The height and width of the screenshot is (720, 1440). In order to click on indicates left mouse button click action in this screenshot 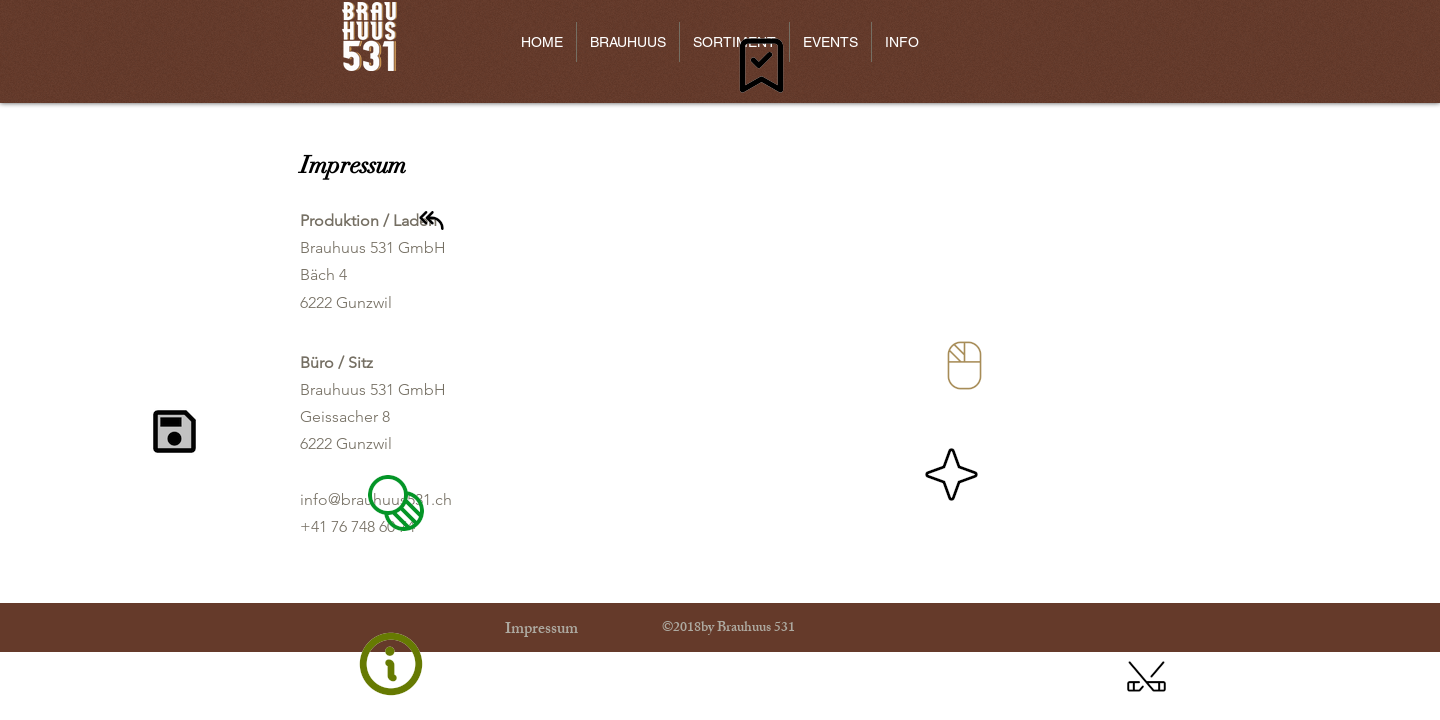, I will do `click(964, 365)`.